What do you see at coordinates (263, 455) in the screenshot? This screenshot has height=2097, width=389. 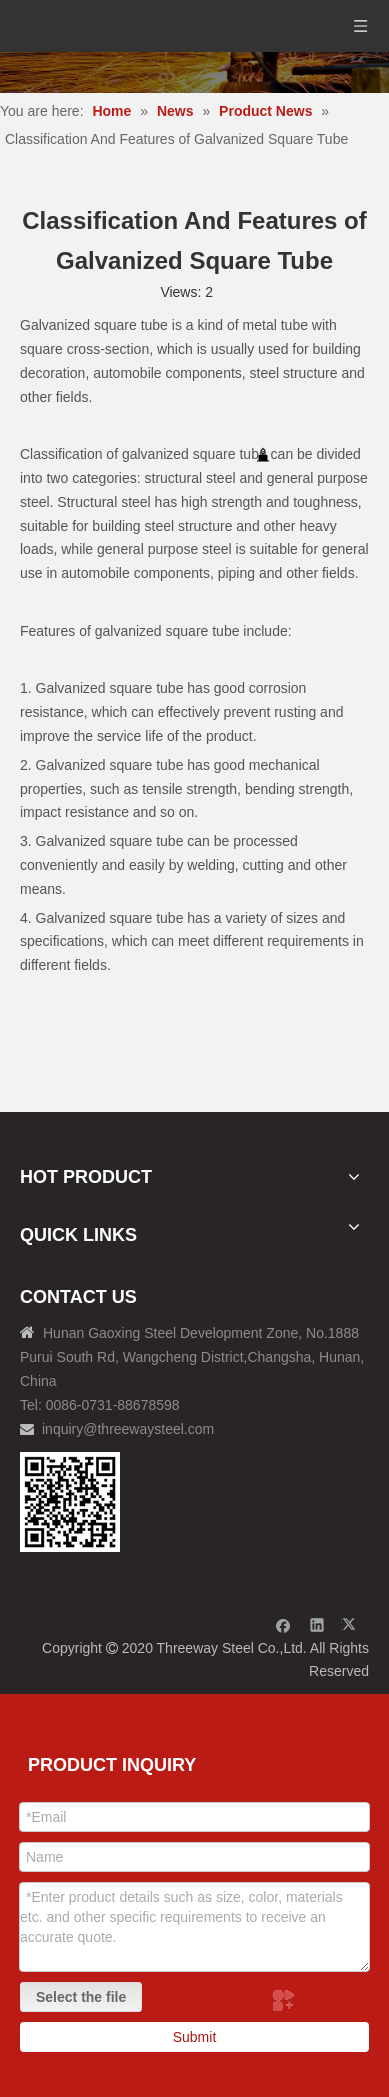 I see `access candle or ambient lighting mode` at bounding box center [263, 455].